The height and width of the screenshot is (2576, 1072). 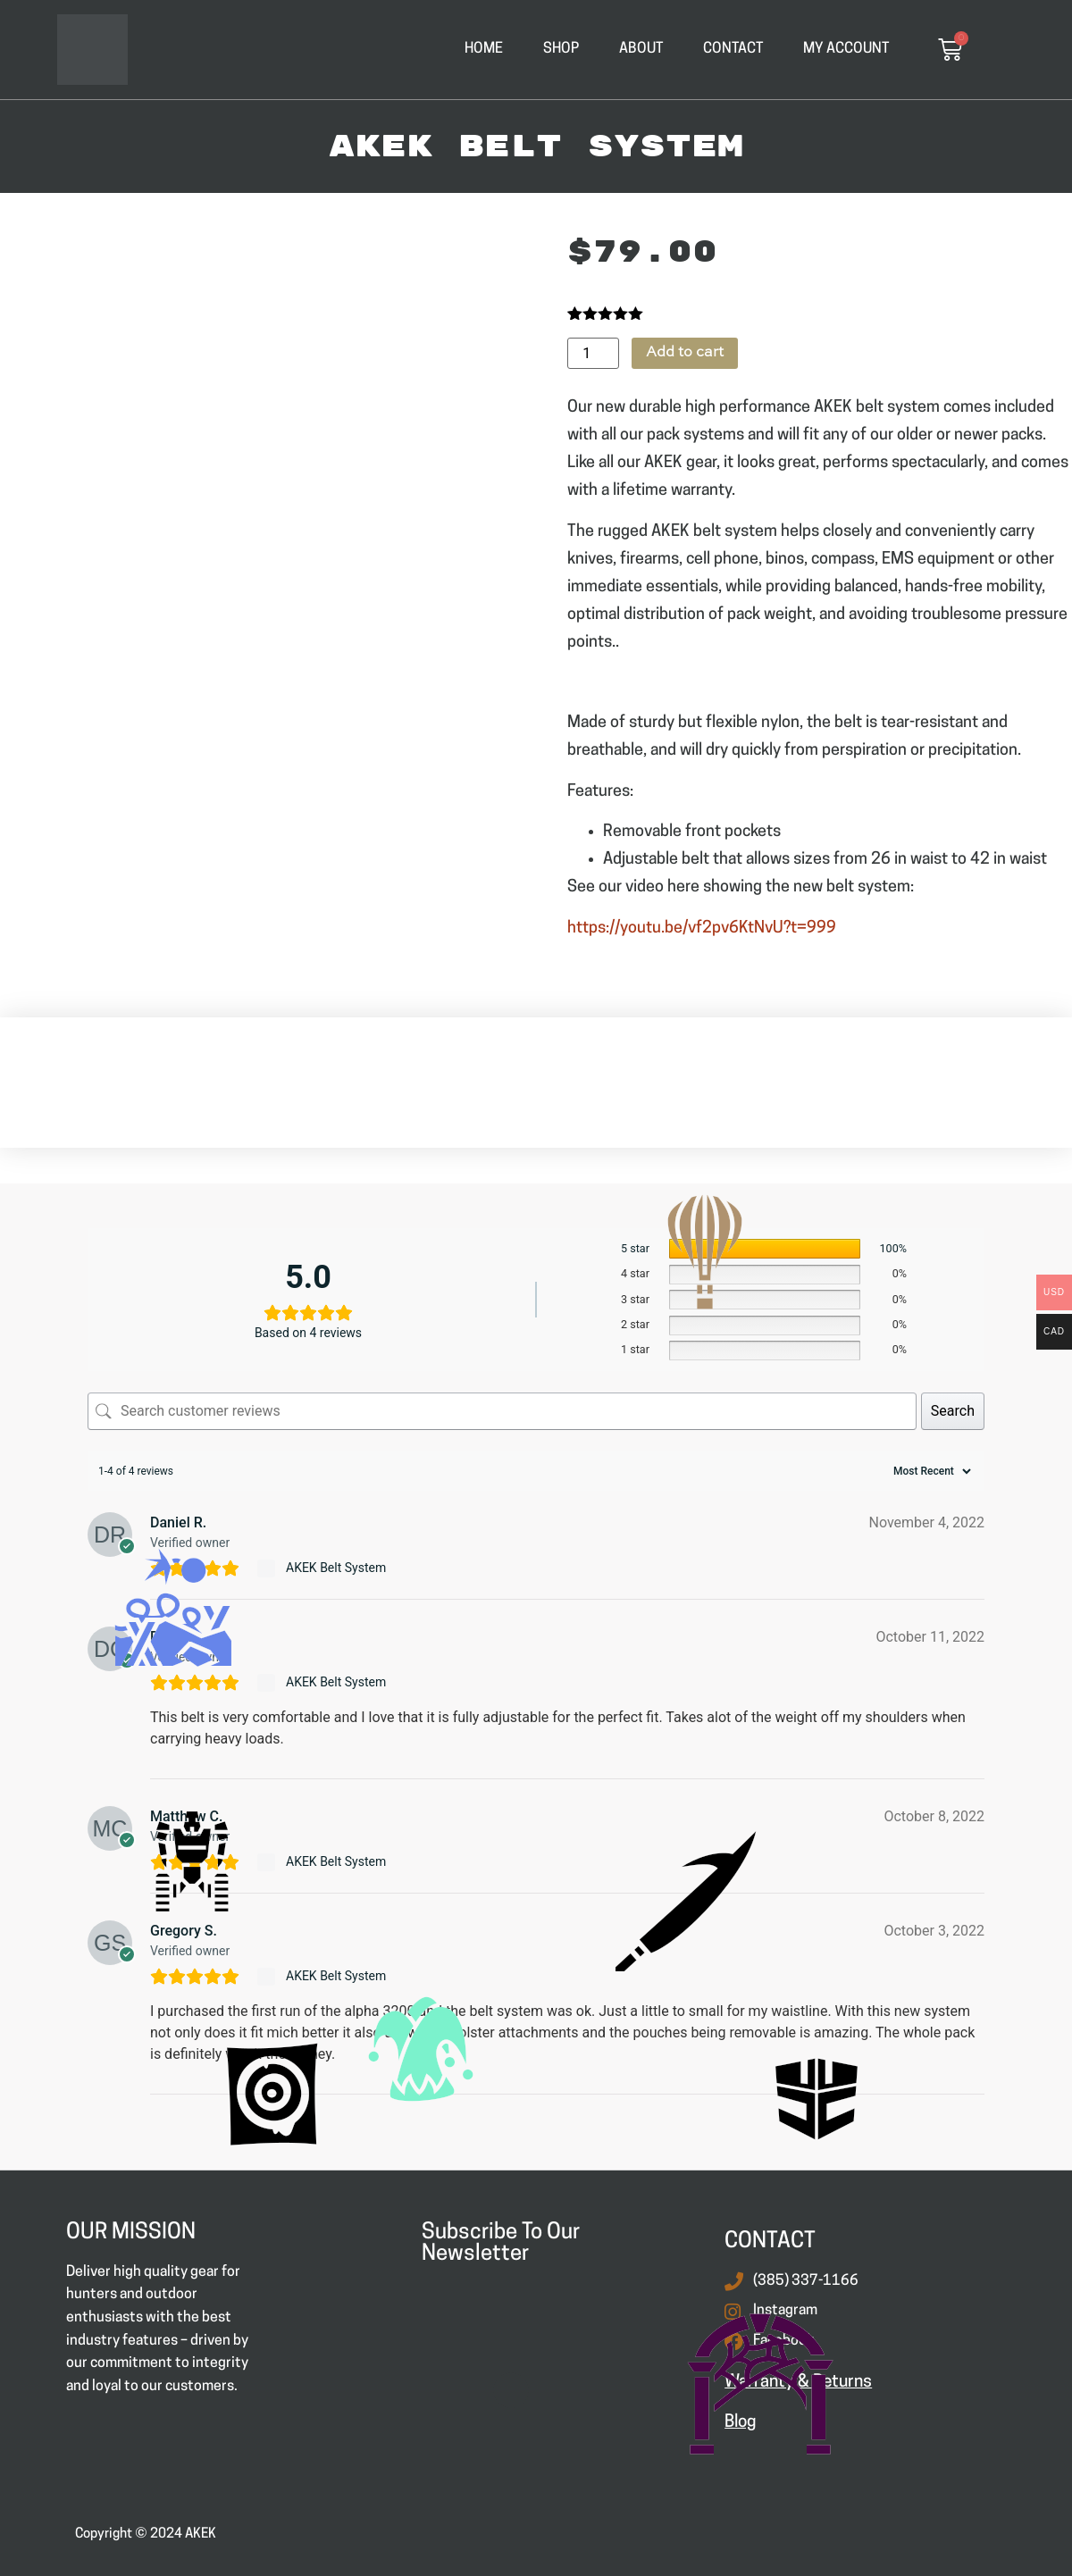 What do you see at coordinates (173, 1608) in the screenshot?
I see `indicates a blocked or restricted area` at bounding box center [173, 1608].